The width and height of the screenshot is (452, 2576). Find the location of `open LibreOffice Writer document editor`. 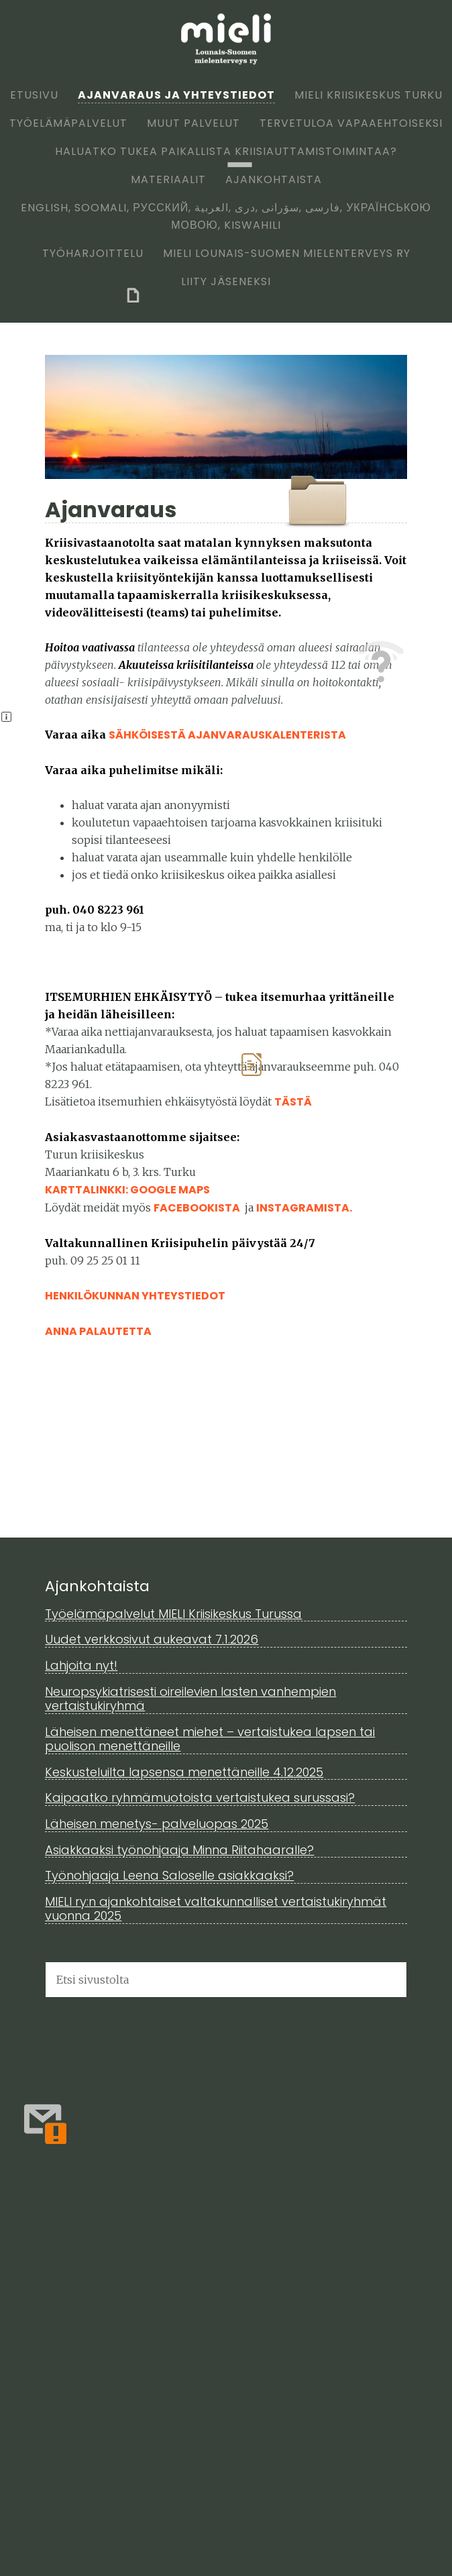

open LibreOffice Writer document editor is located at coordinates (251, 1065).